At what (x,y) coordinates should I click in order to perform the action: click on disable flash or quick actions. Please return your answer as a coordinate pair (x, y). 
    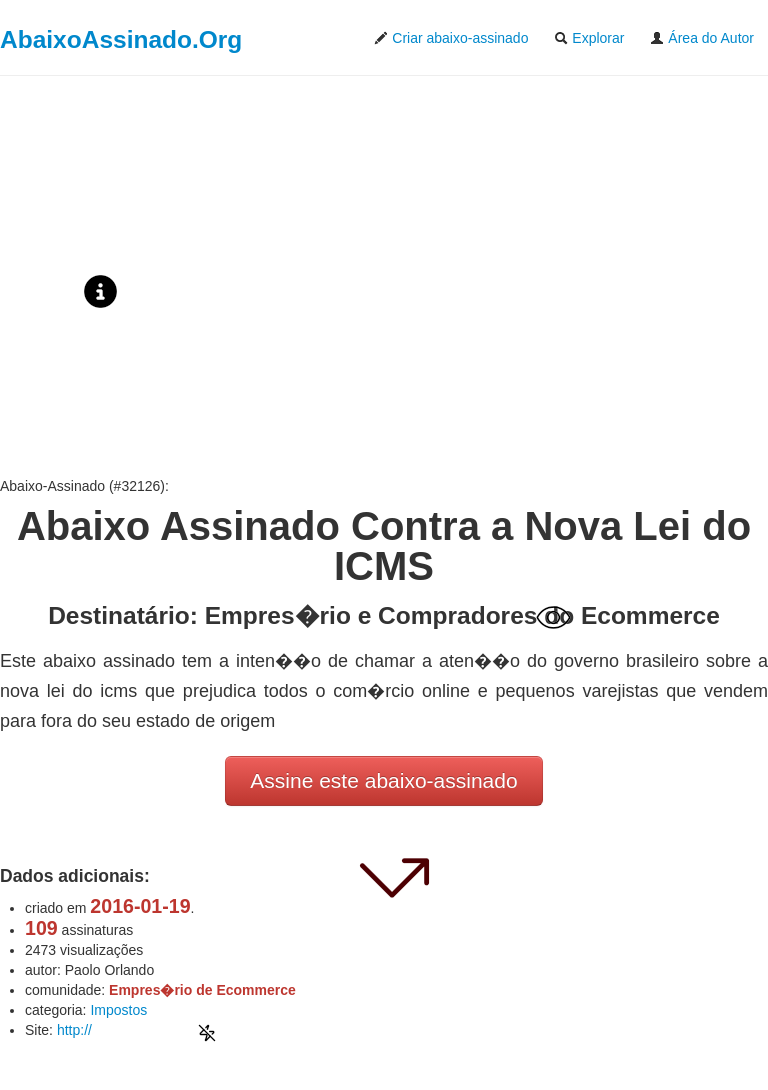
    Looking at the image, I should click on (207, 1033).